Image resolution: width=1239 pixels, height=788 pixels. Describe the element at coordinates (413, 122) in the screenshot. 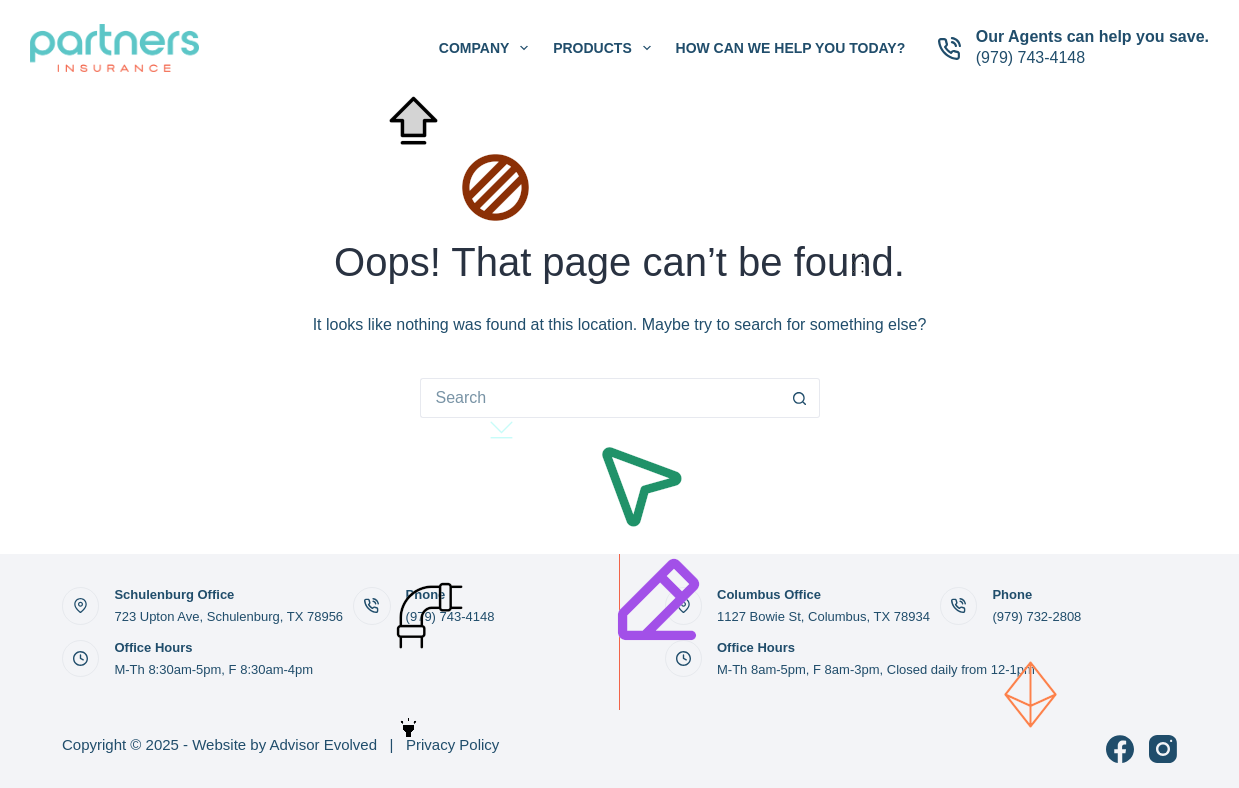

I see `upload a file or document` at that location.